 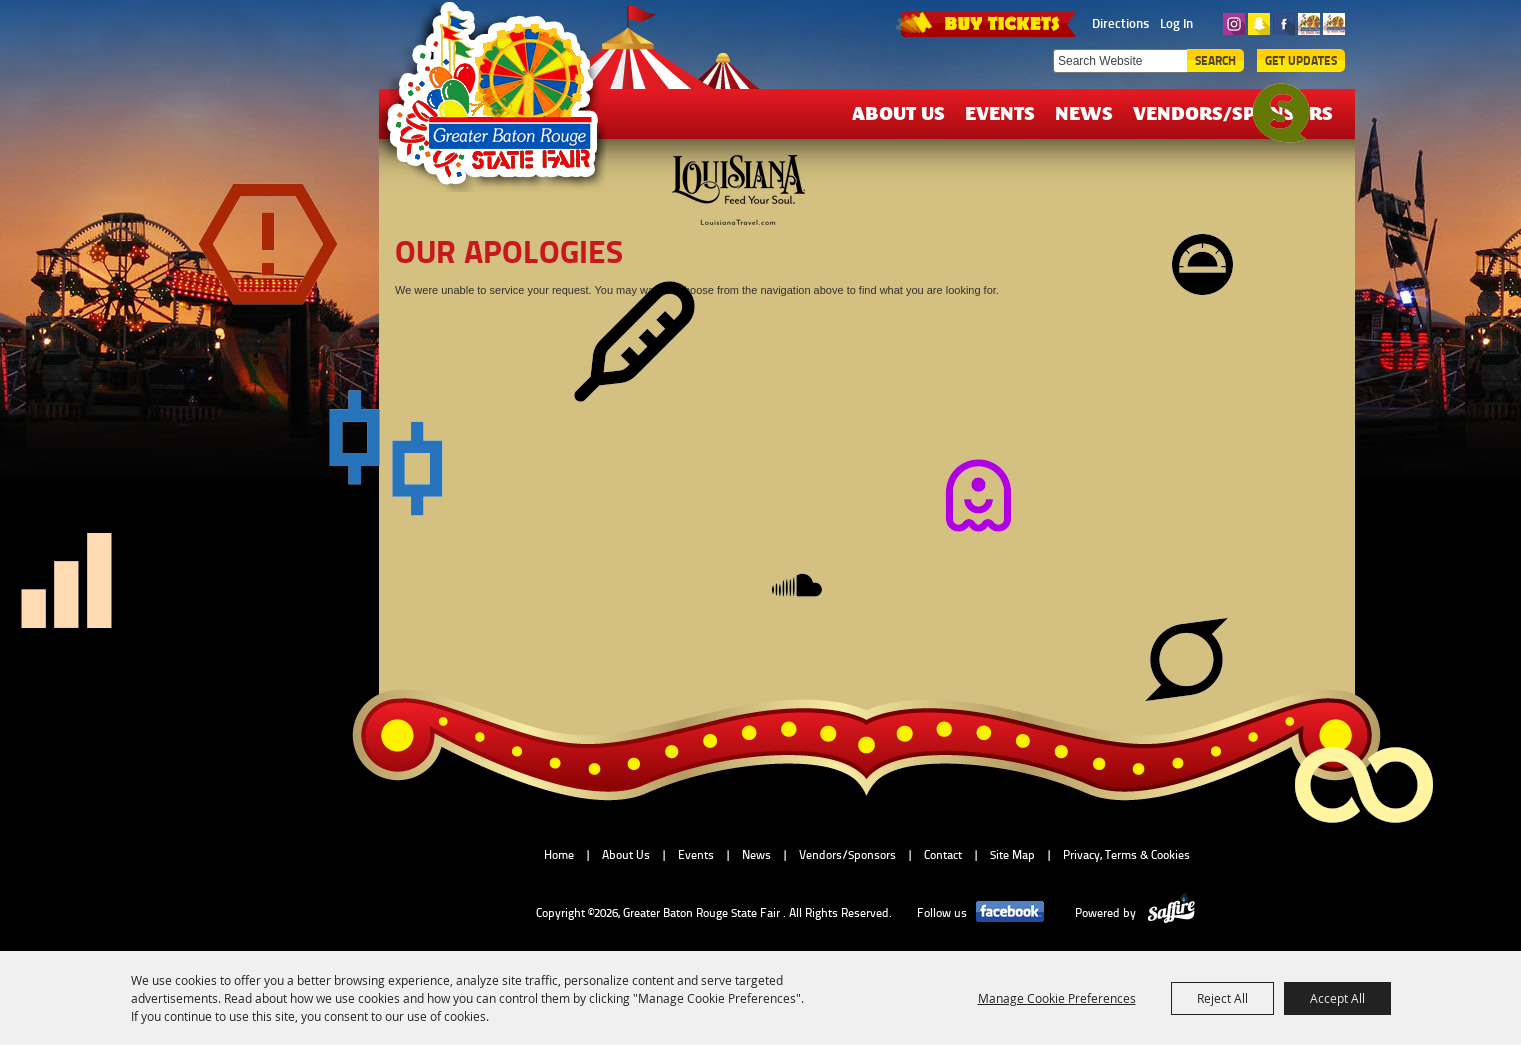 I want to click on open the Speakap app, so click(x=1281, y=113).